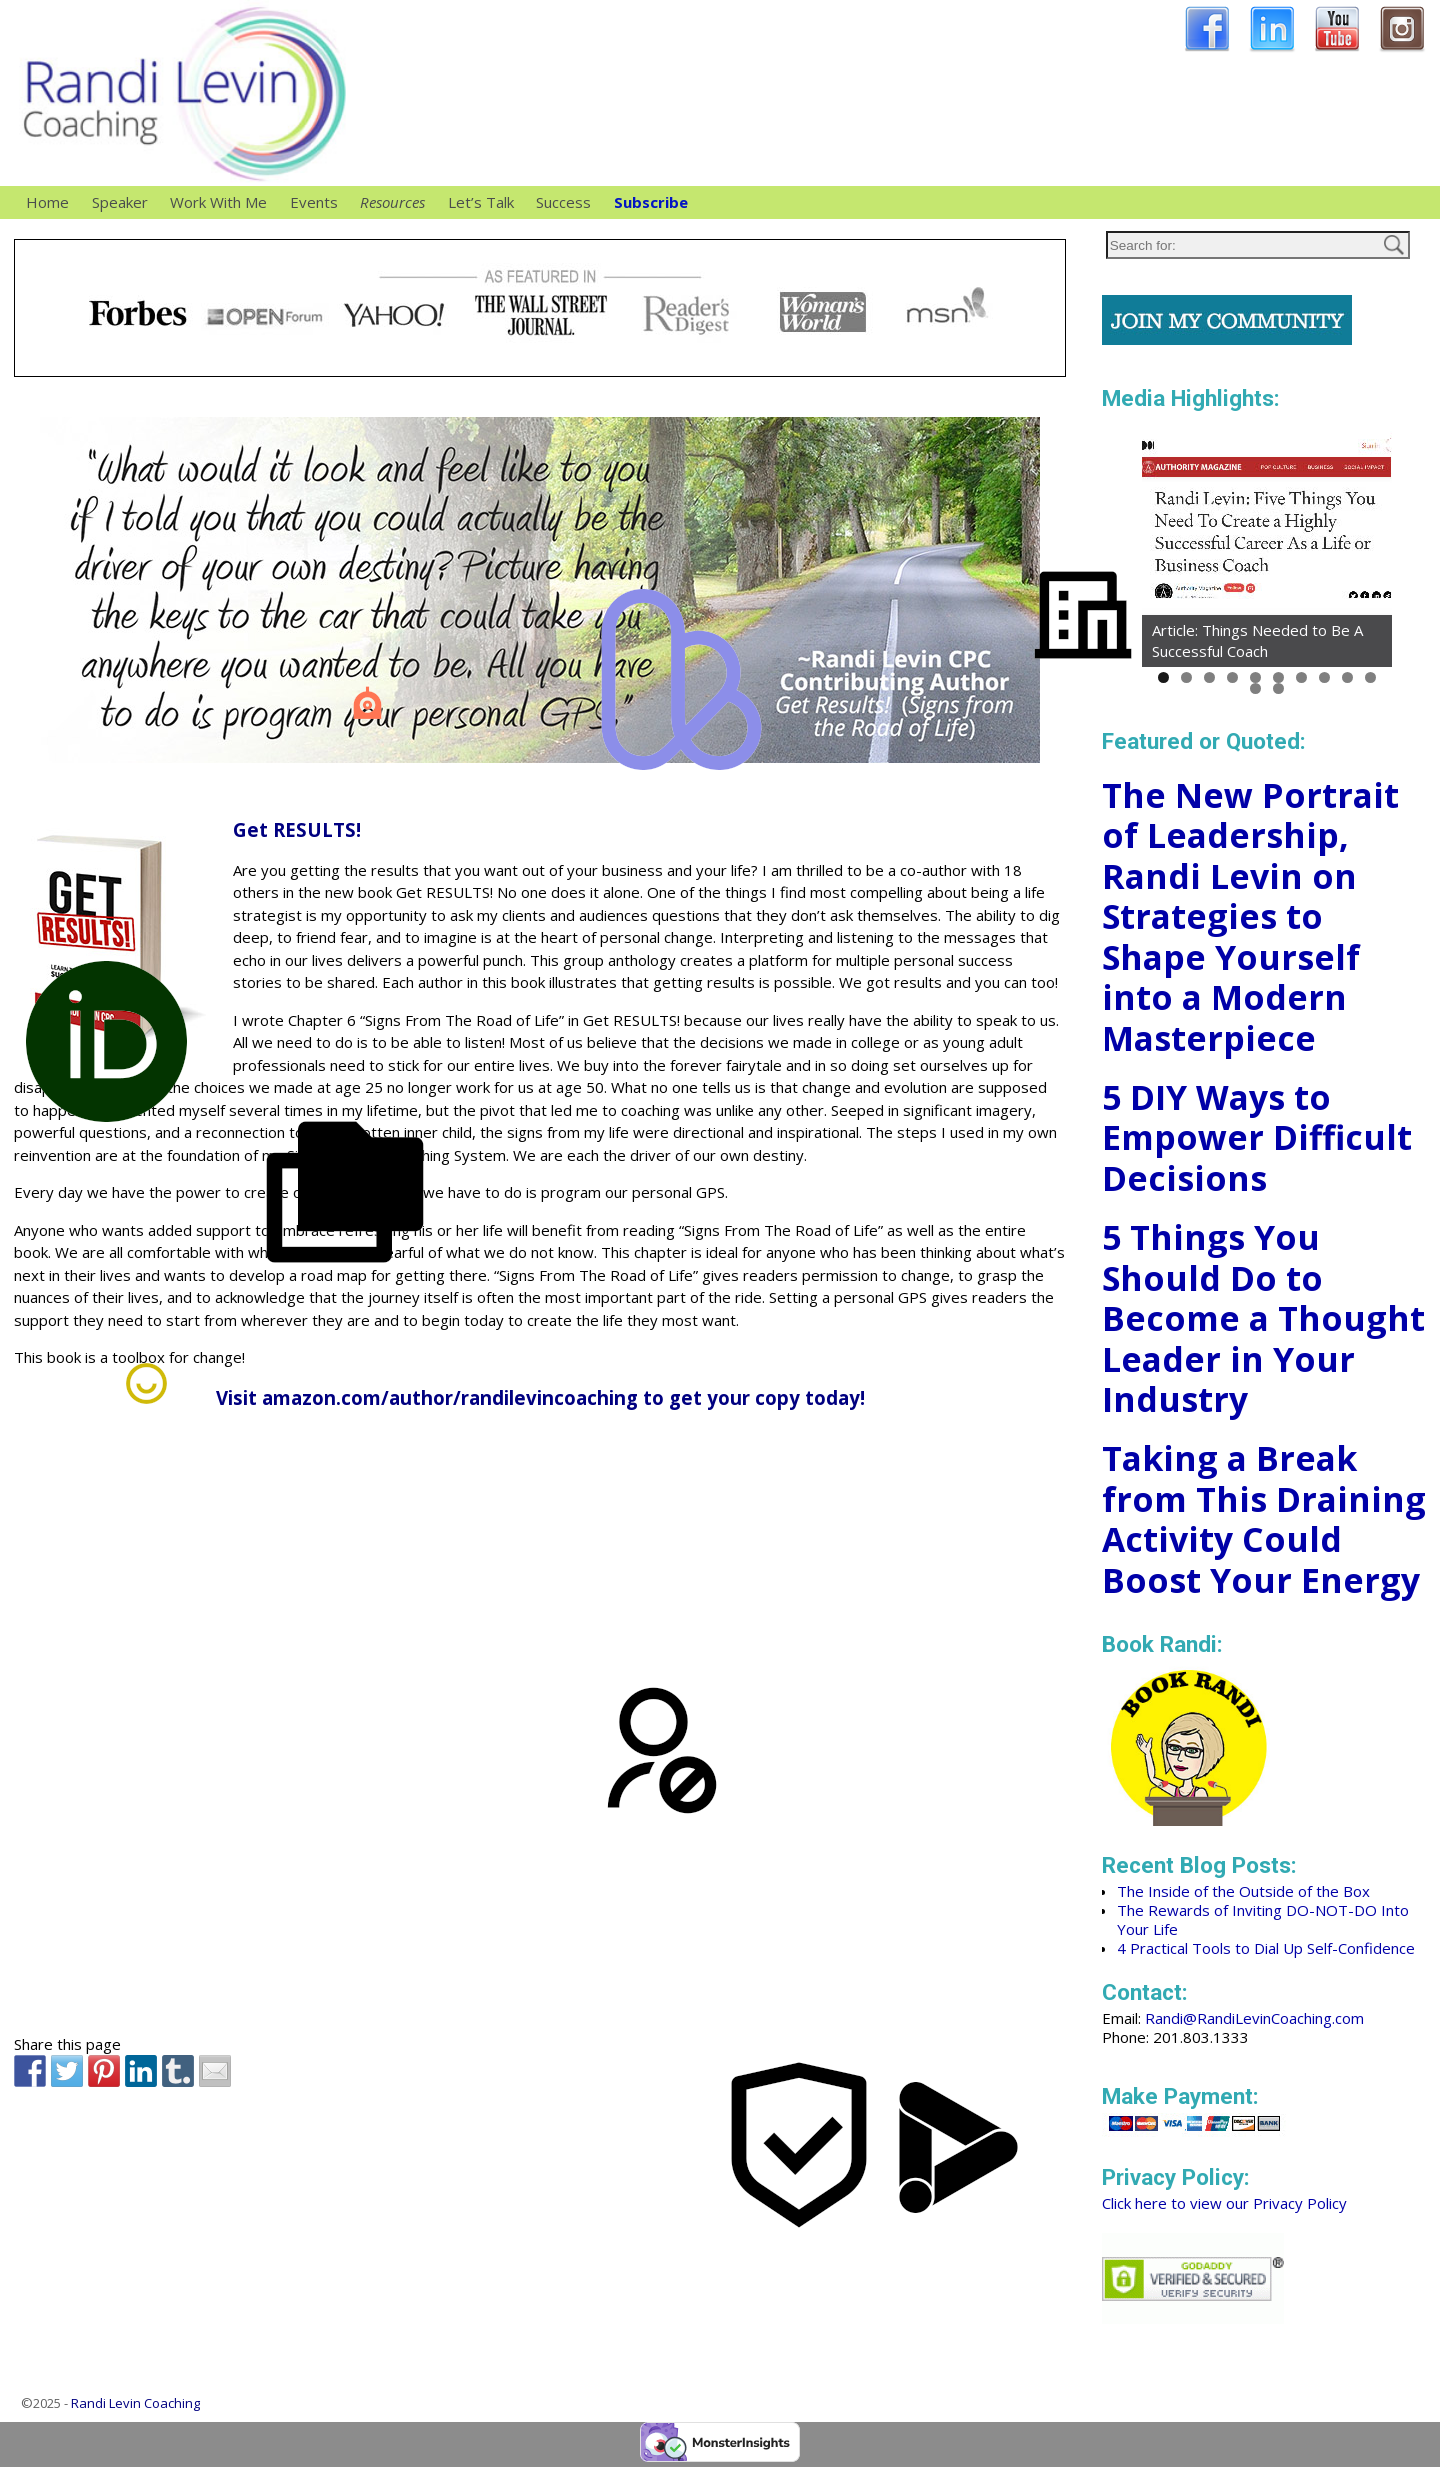 The width and height of the screenshot is (1440, 2467). I want to click on find nearby hotels, so click(1083, 615).